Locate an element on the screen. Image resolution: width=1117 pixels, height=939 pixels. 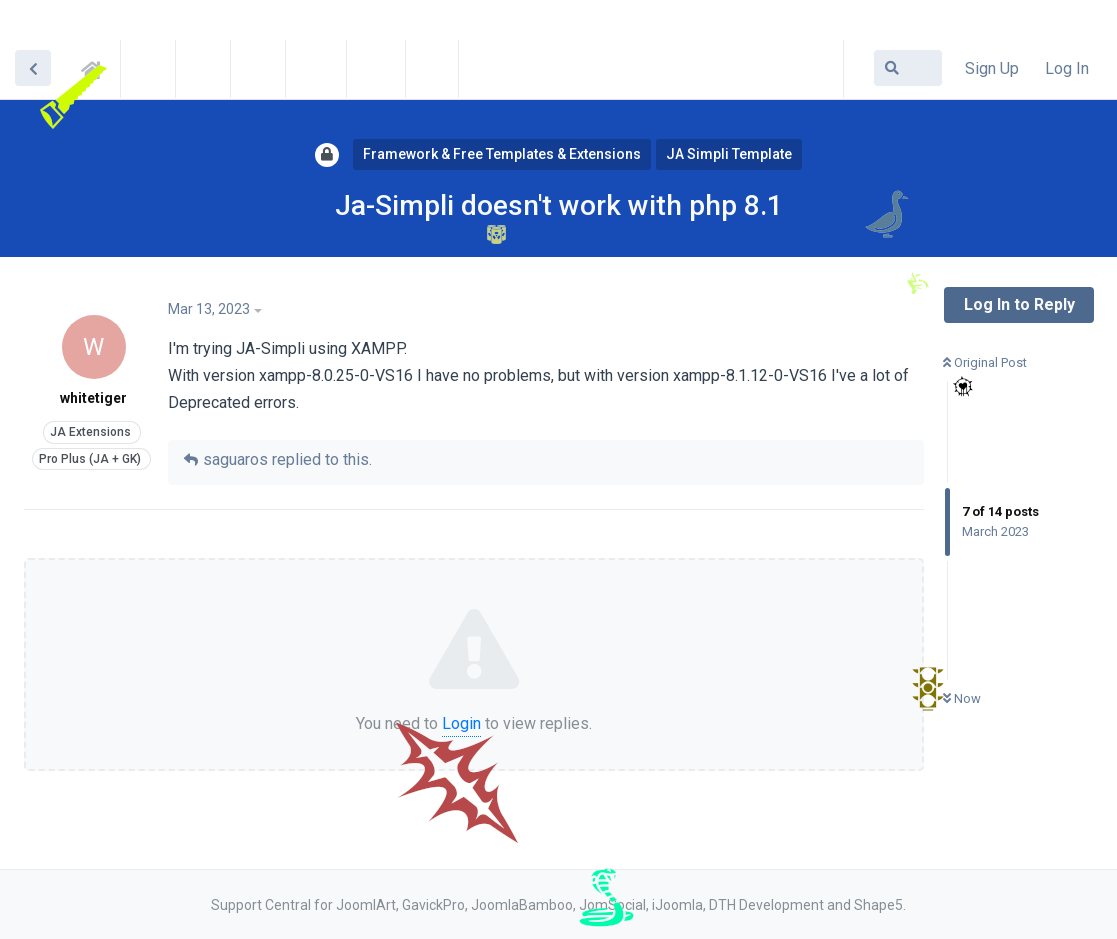
cobra or snake character icon in a game interface is located at coordinates (606, 897).